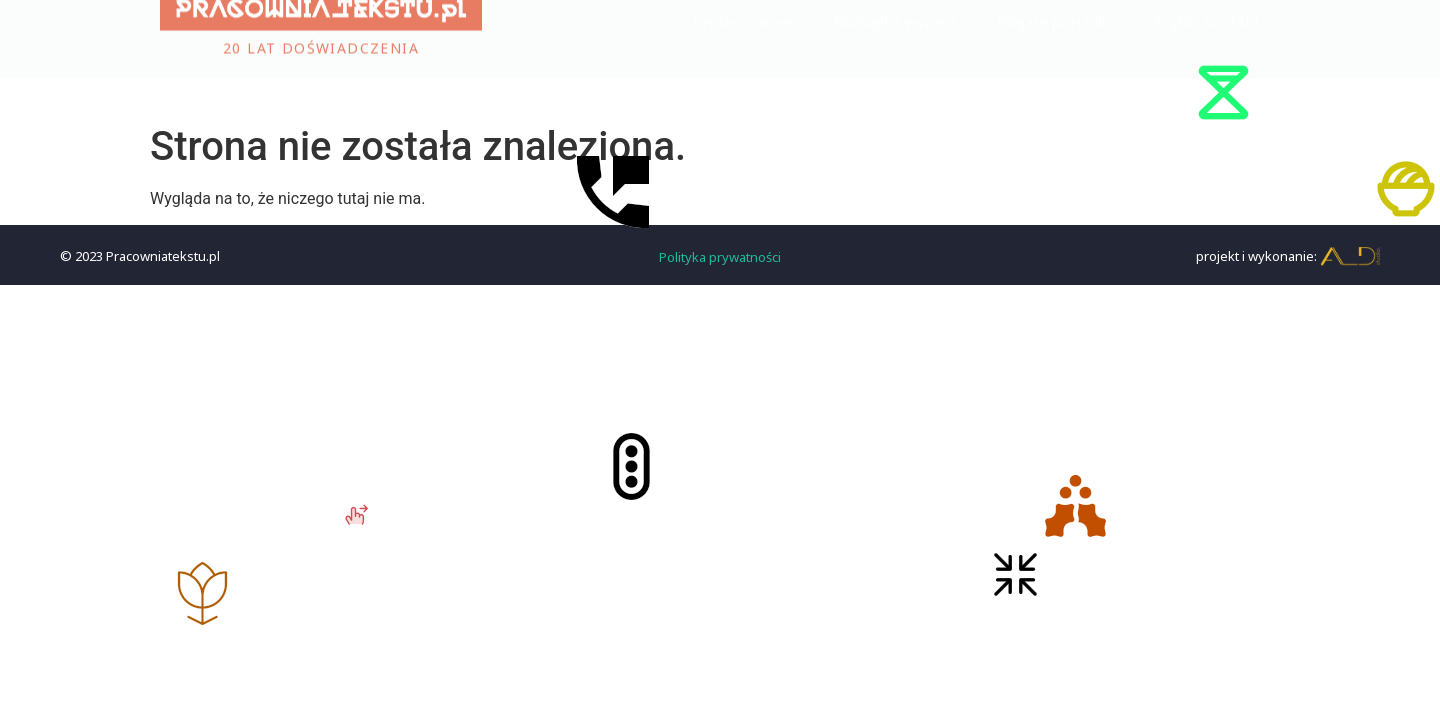 The height and width of the screenshot is (720, 1440). Describe the element at coordinates (613, 192) in the screenshot. I see `access voicemail or phone messages` at that location.